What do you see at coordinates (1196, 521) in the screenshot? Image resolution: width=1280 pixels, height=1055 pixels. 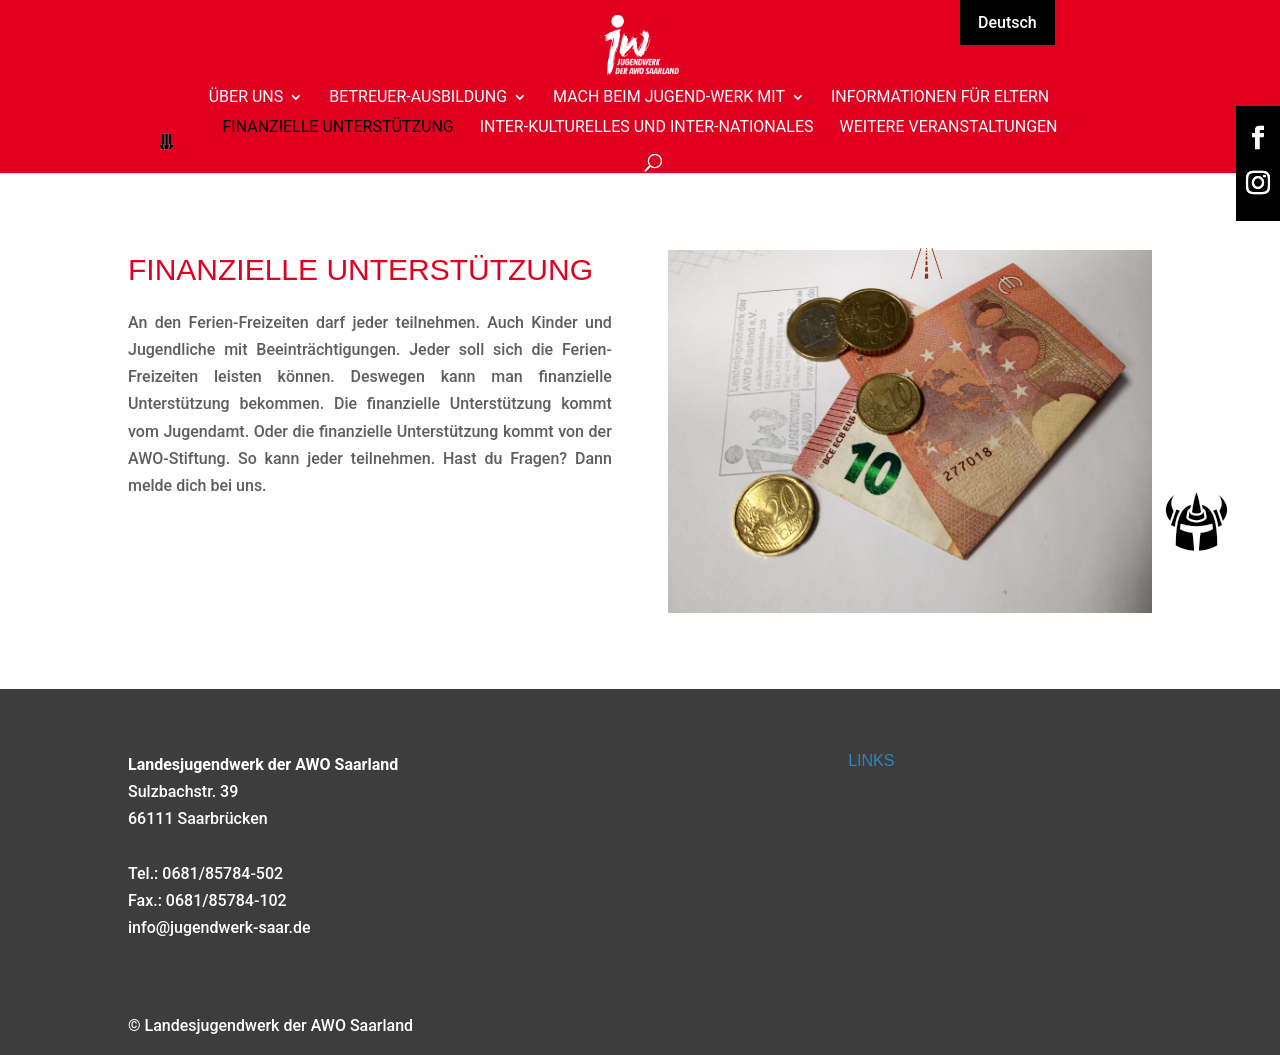 I see `equip helmet or headgear` at bounding box center [1196, 521].